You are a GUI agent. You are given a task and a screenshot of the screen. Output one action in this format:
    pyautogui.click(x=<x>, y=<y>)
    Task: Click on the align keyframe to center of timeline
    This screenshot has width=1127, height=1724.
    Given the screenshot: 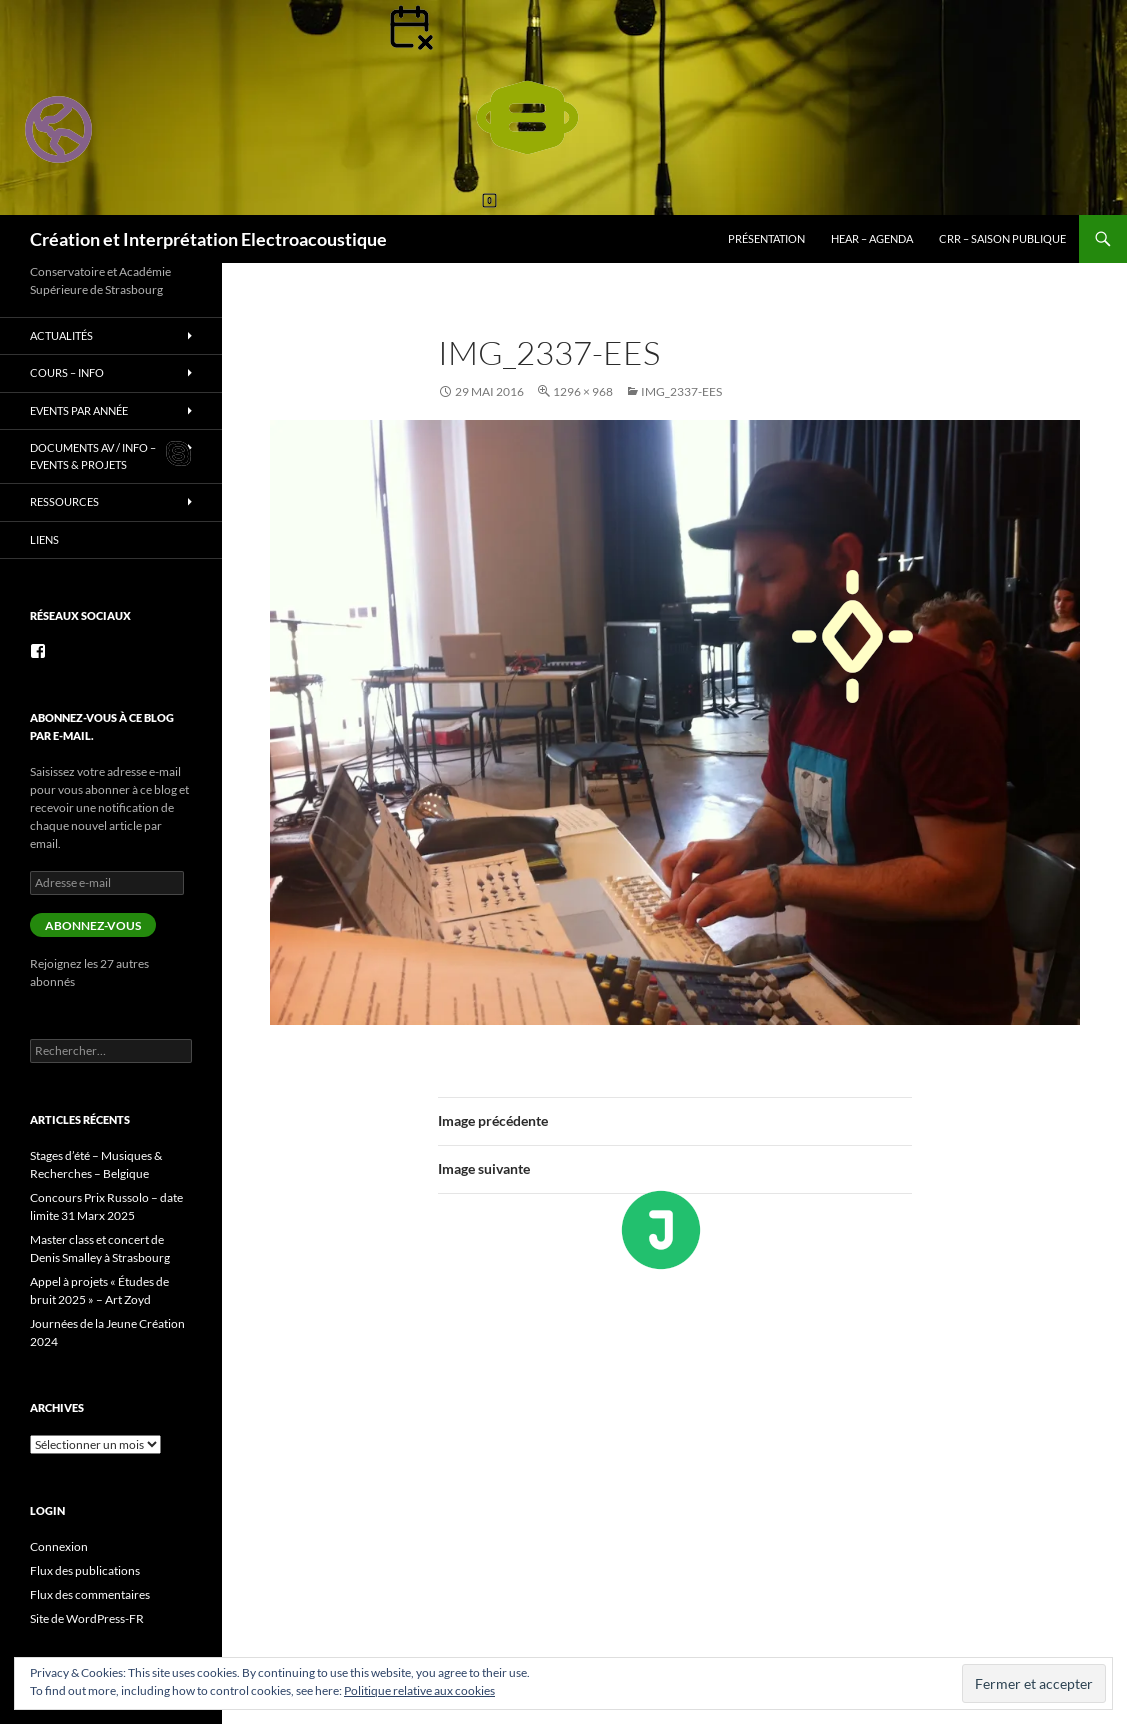 What is the action you would take?
    pyautogui.click(x=852, y=636)
    